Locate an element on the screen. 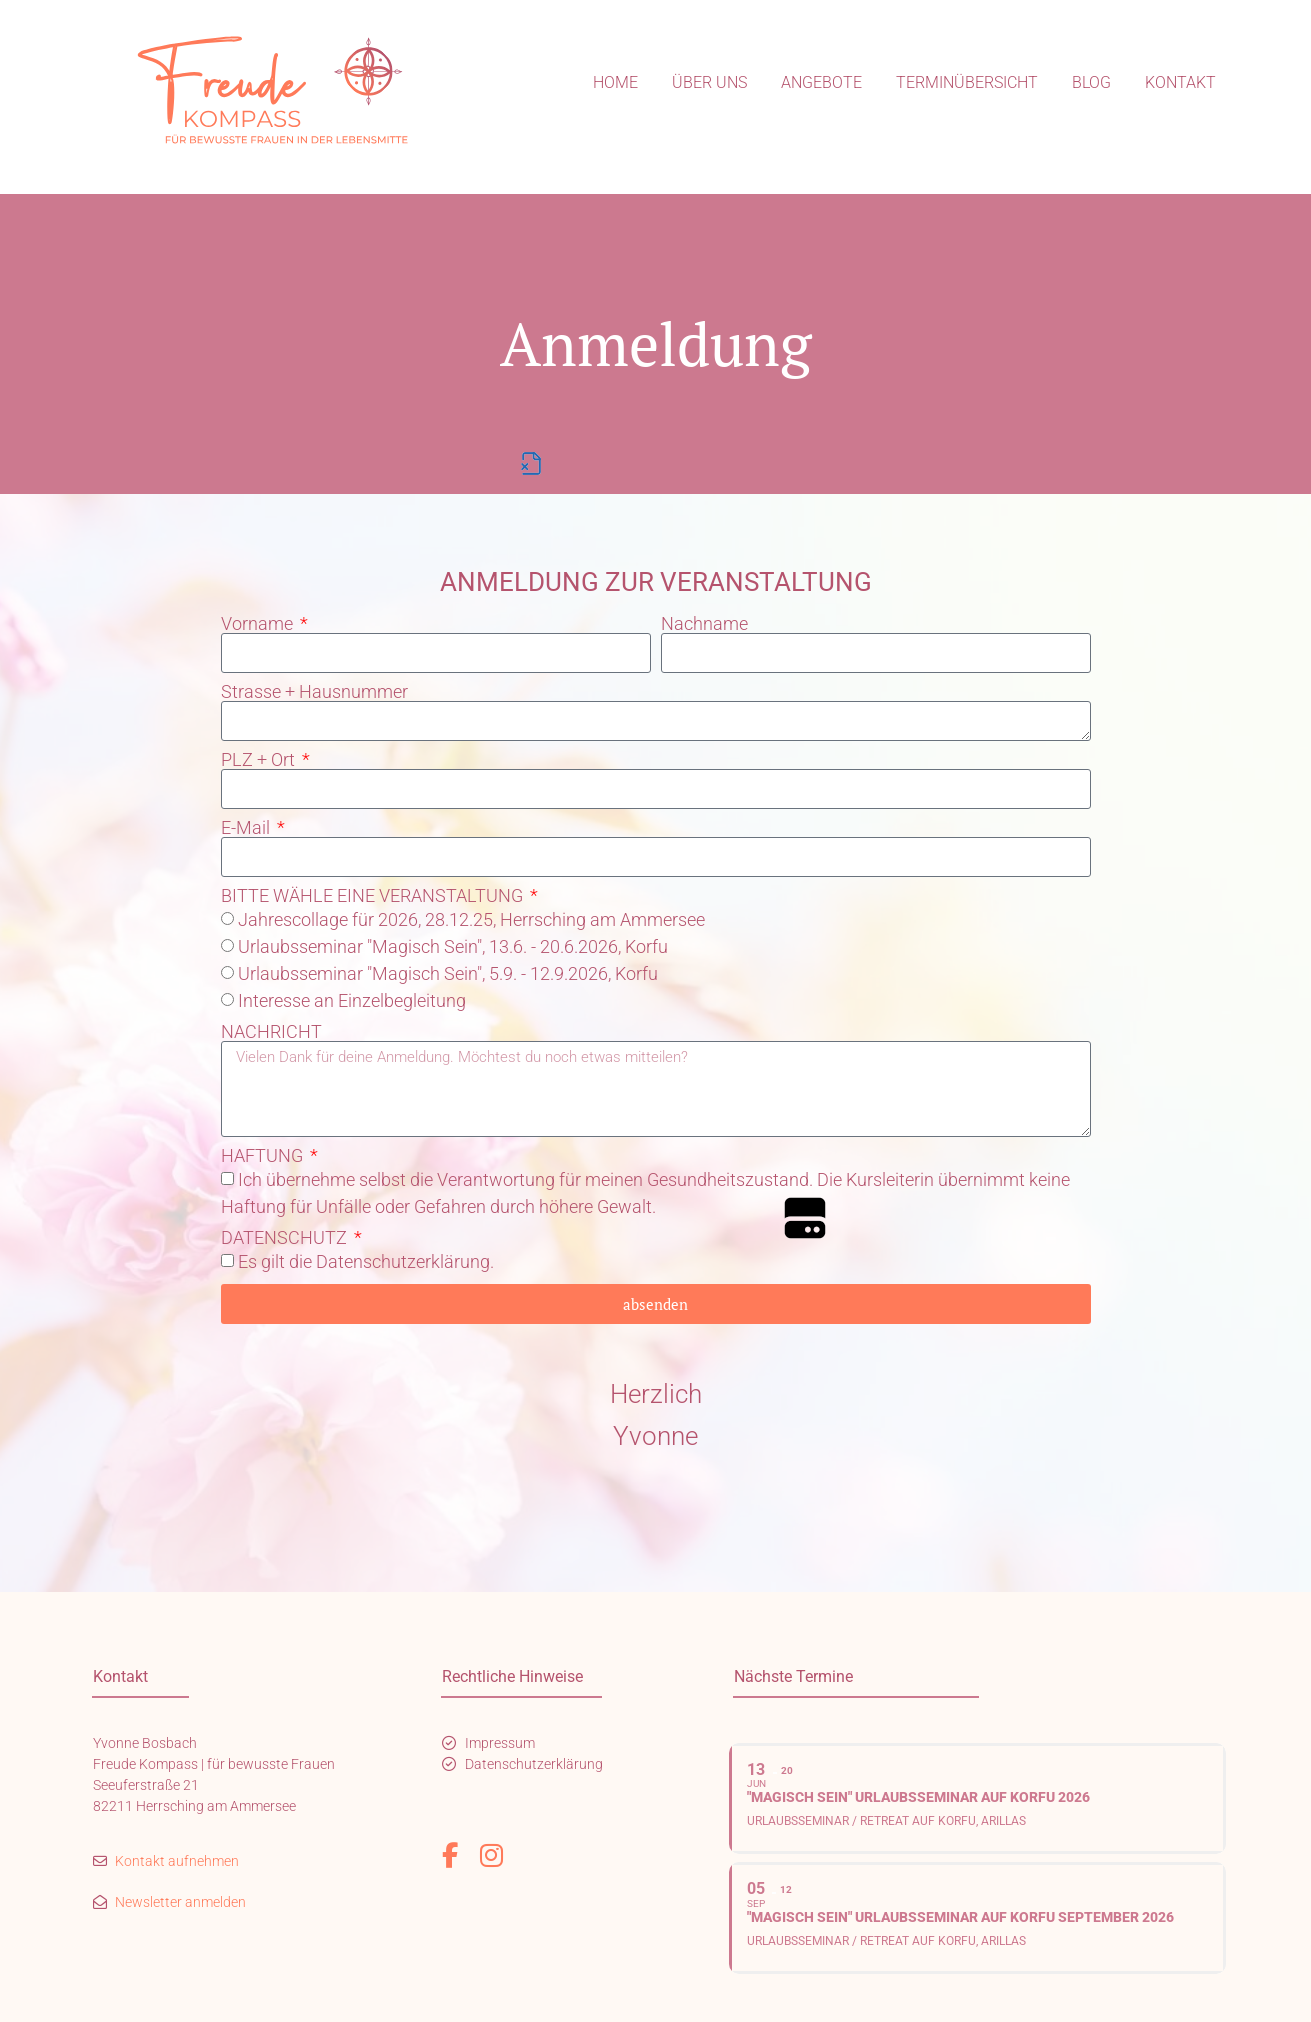  access storage or hard drive settings is located at coordinates (805, 1218).